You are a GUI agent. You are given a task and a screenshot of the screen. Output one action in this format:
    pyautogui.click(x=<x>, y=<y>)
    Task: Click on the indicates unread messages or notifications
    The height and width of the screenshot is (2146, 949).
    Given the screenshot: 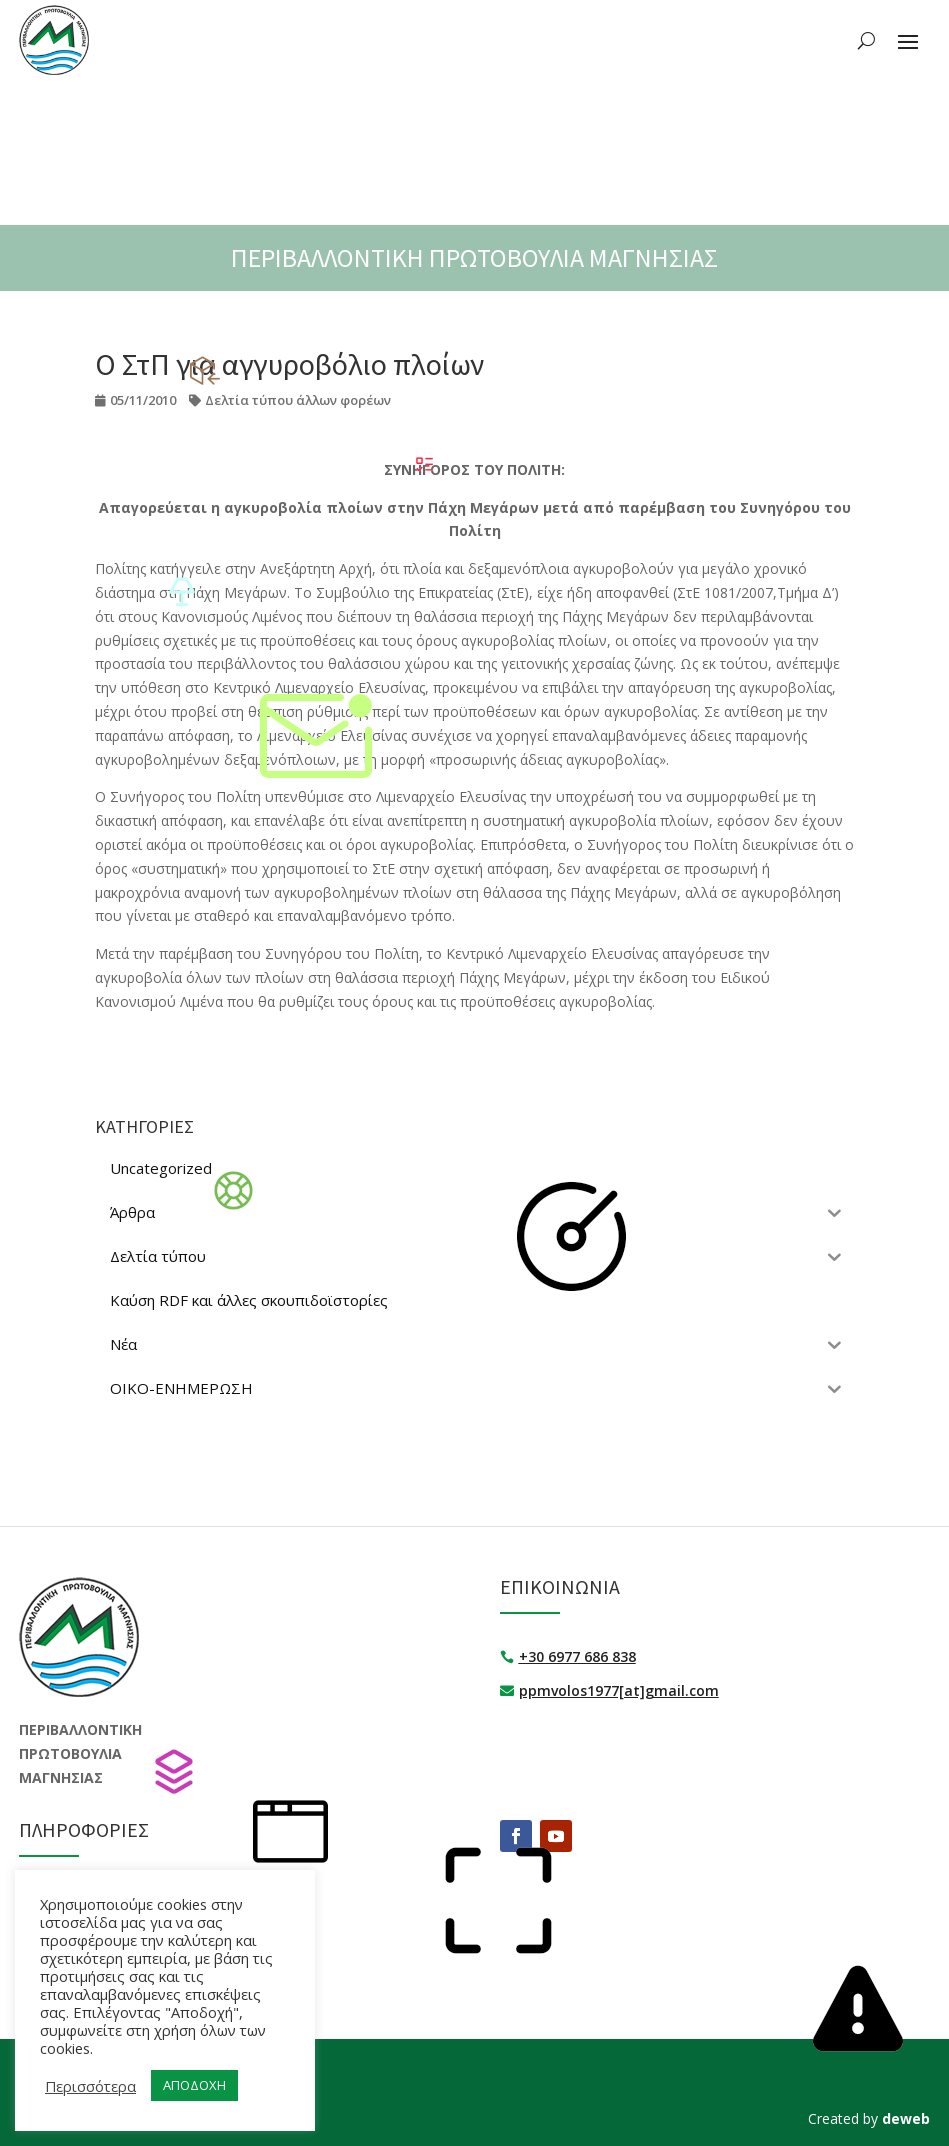 What is the action you would take?
    pyautogui.click(x=316, y=736)
    